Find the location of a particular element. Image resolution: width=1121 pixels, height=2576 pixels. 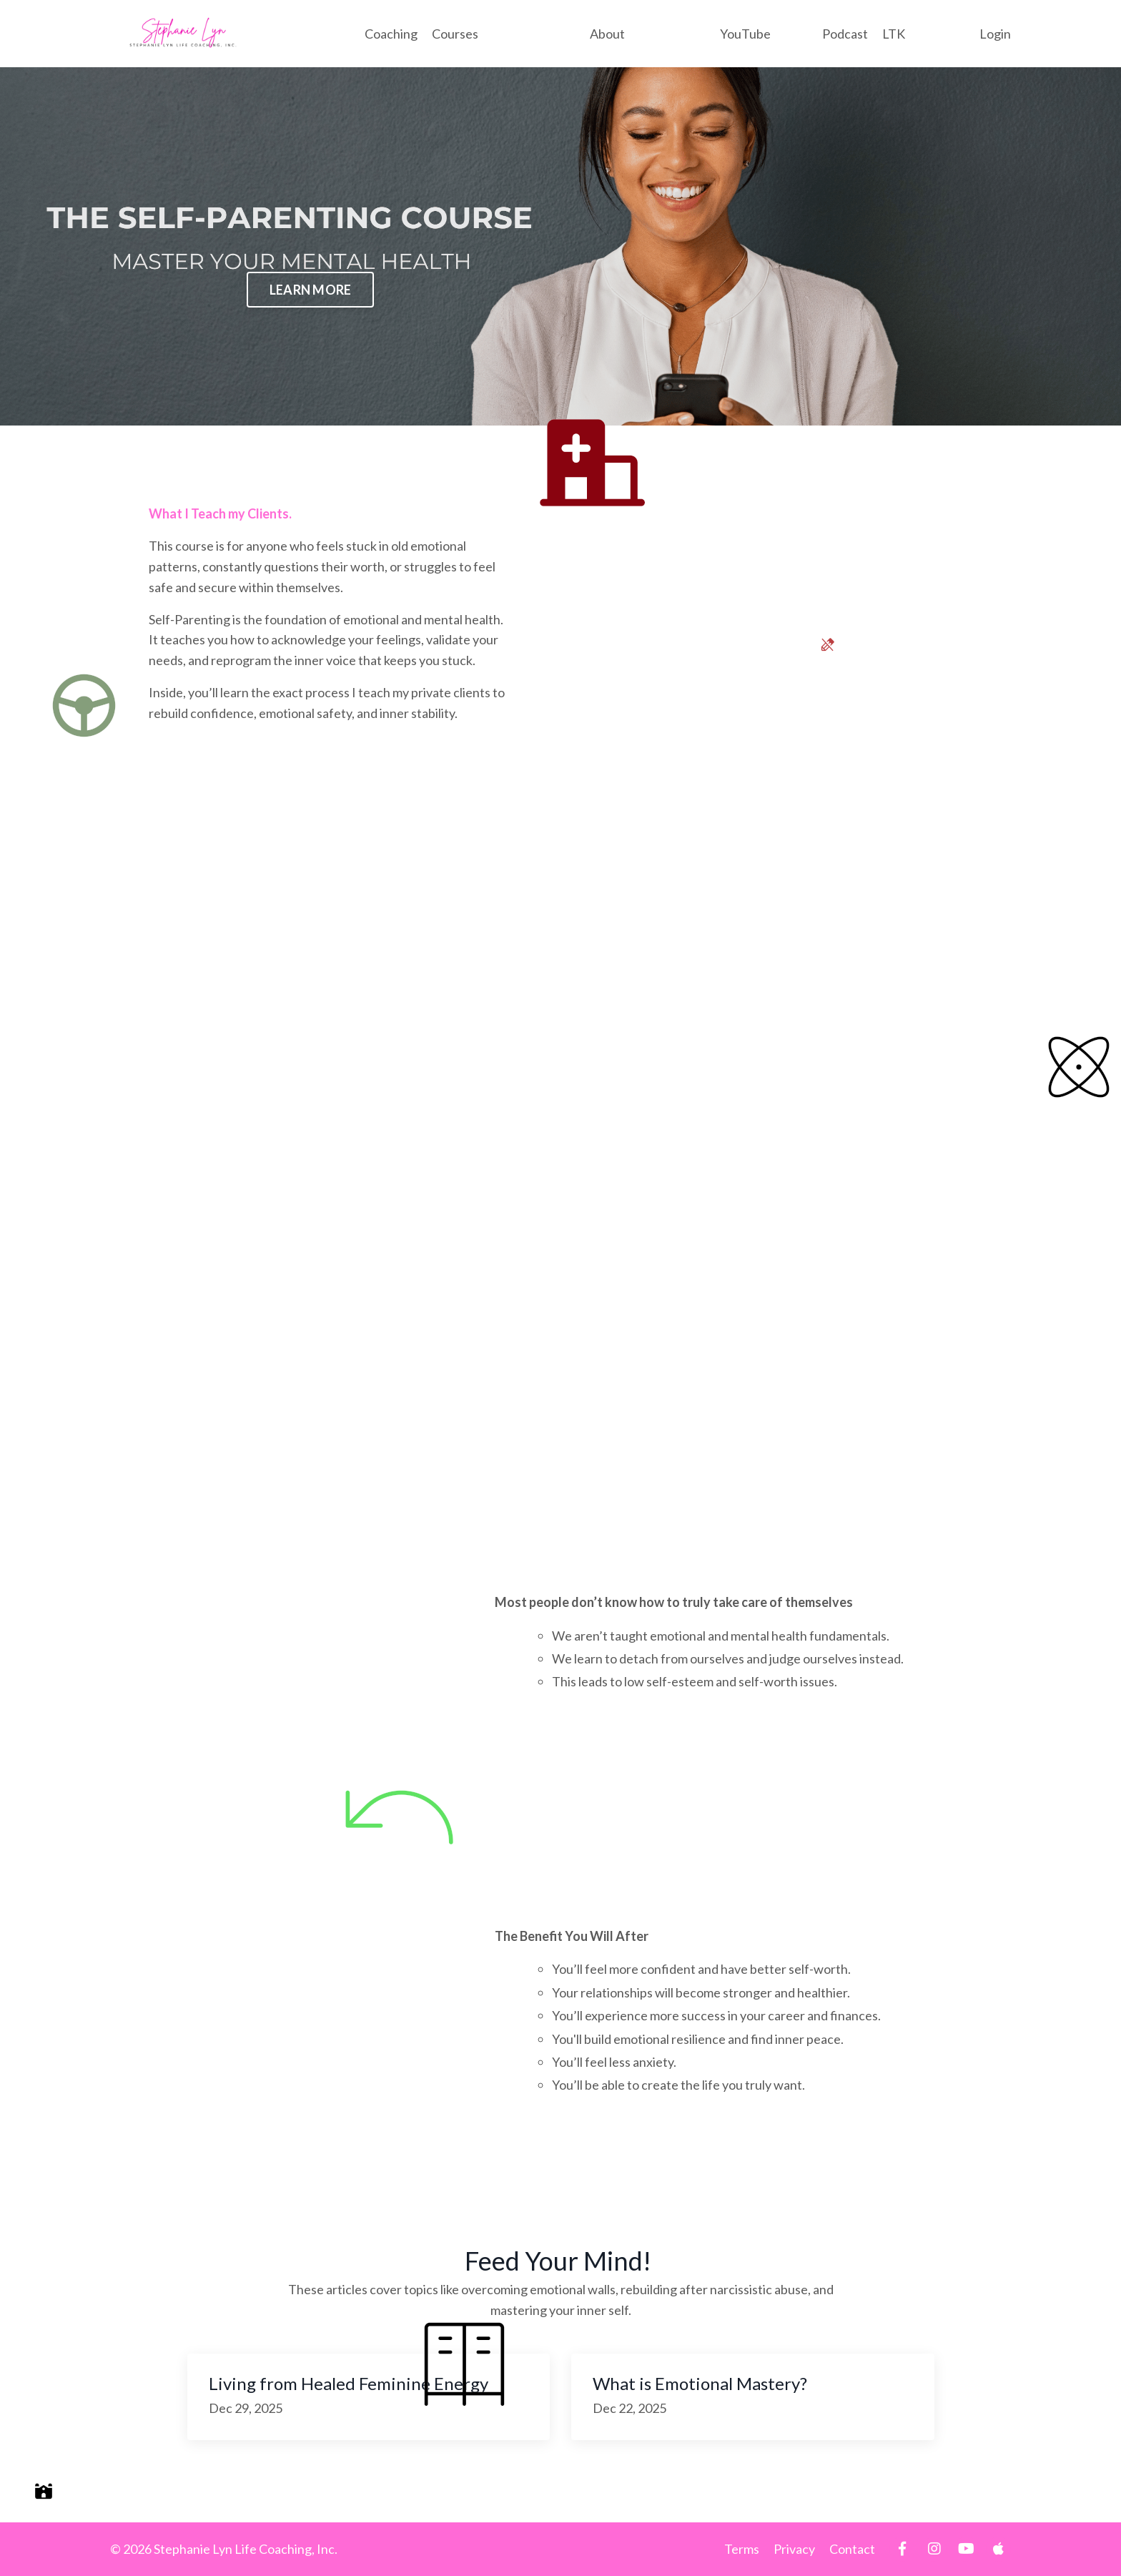

access vehicle or driving controls is located at coordinates (84, 705).